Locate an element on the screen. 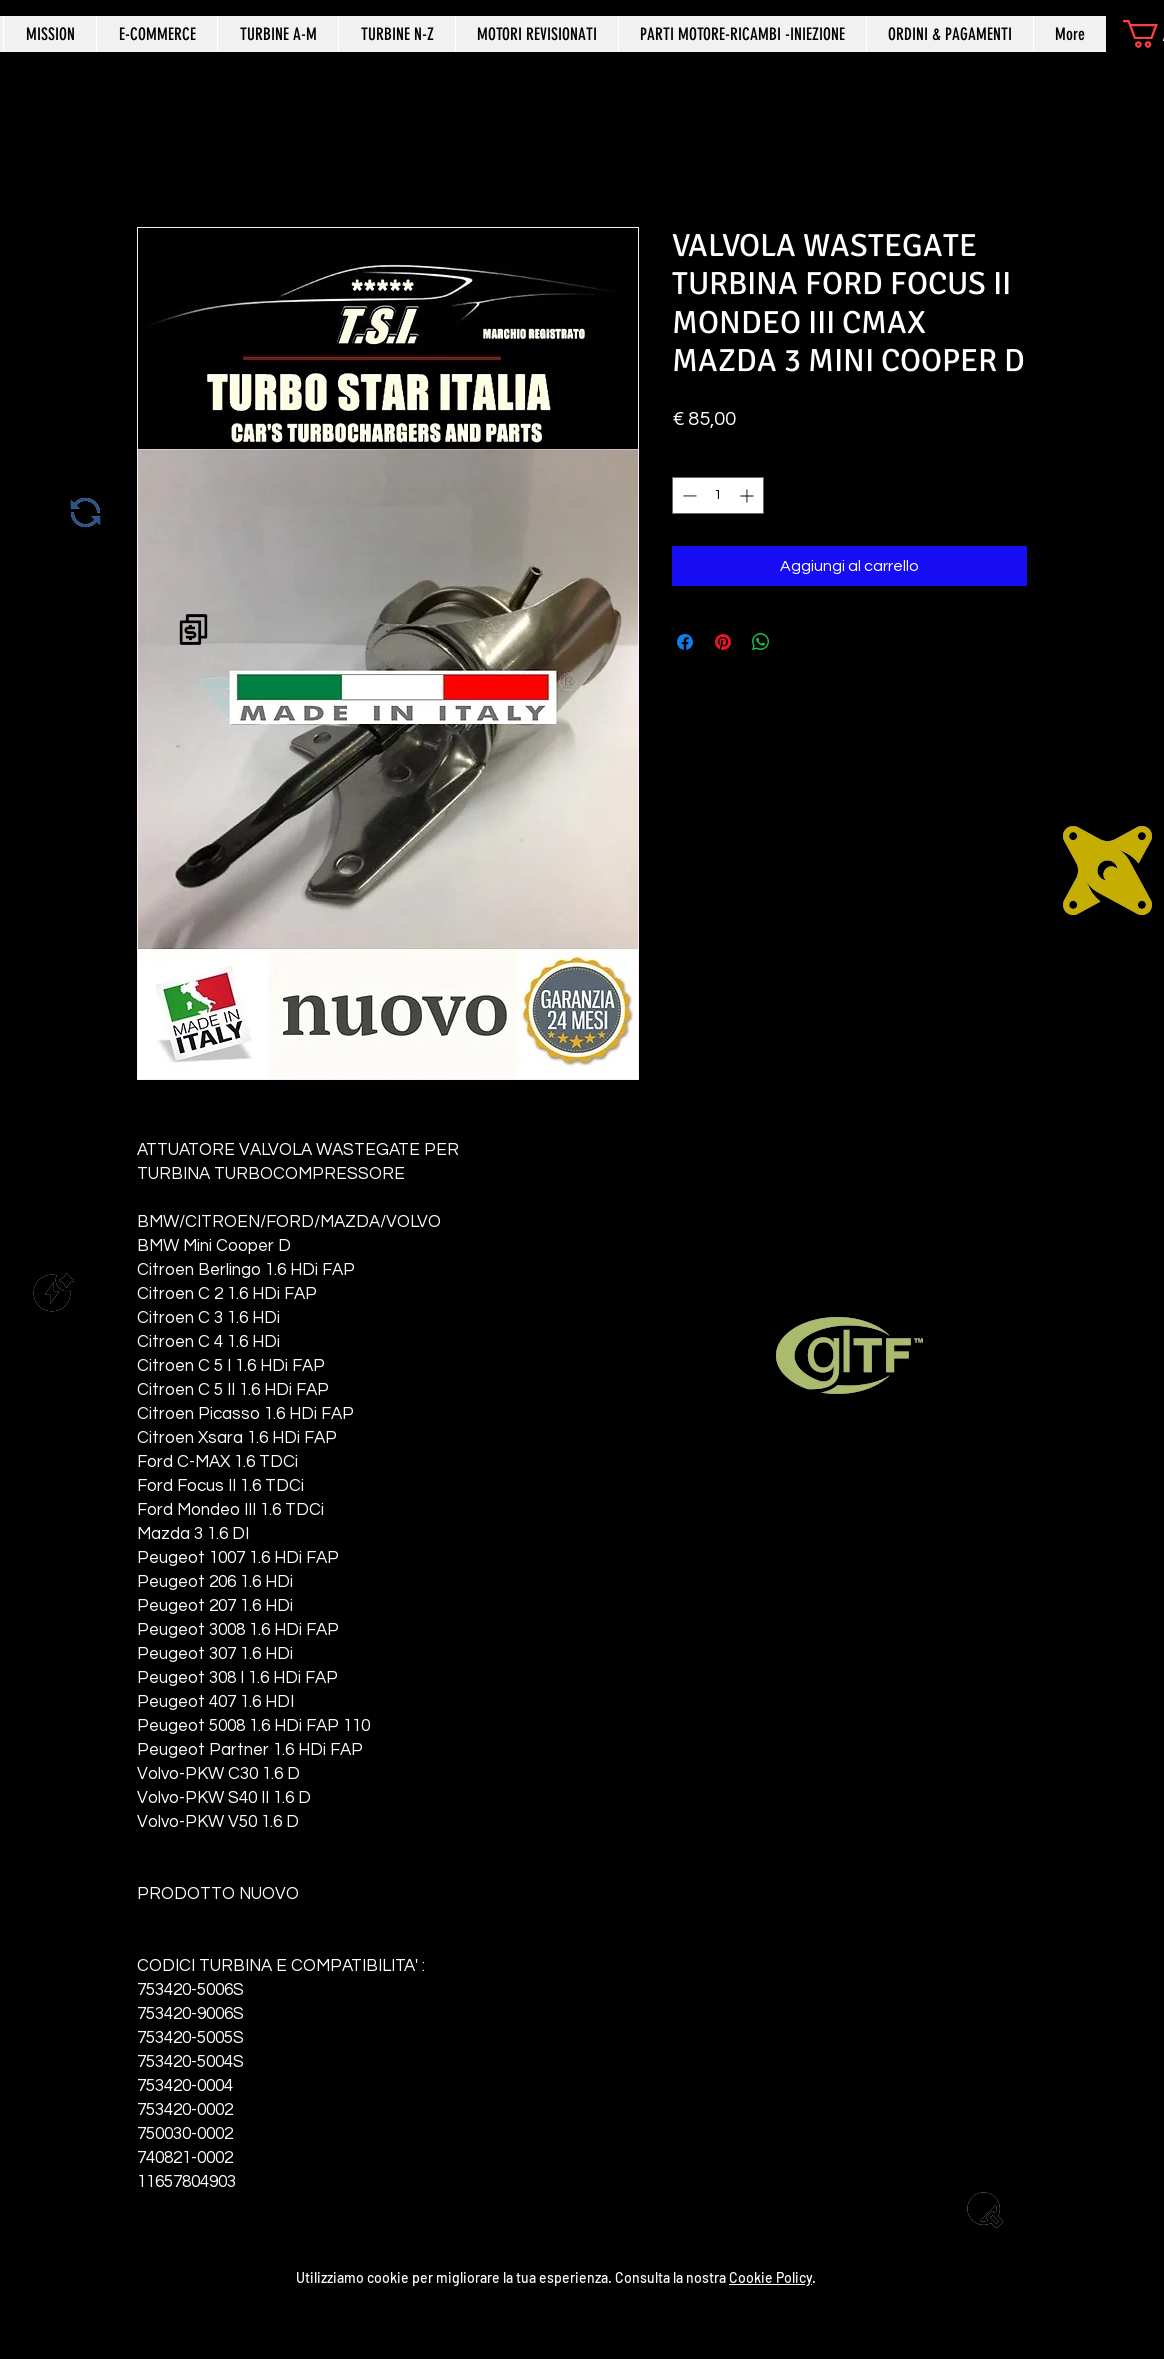 Image resolution: width=1164 pixels, height=2359 pixels. AI-powered DVD or media processing is located at coordinates (52, 1293).